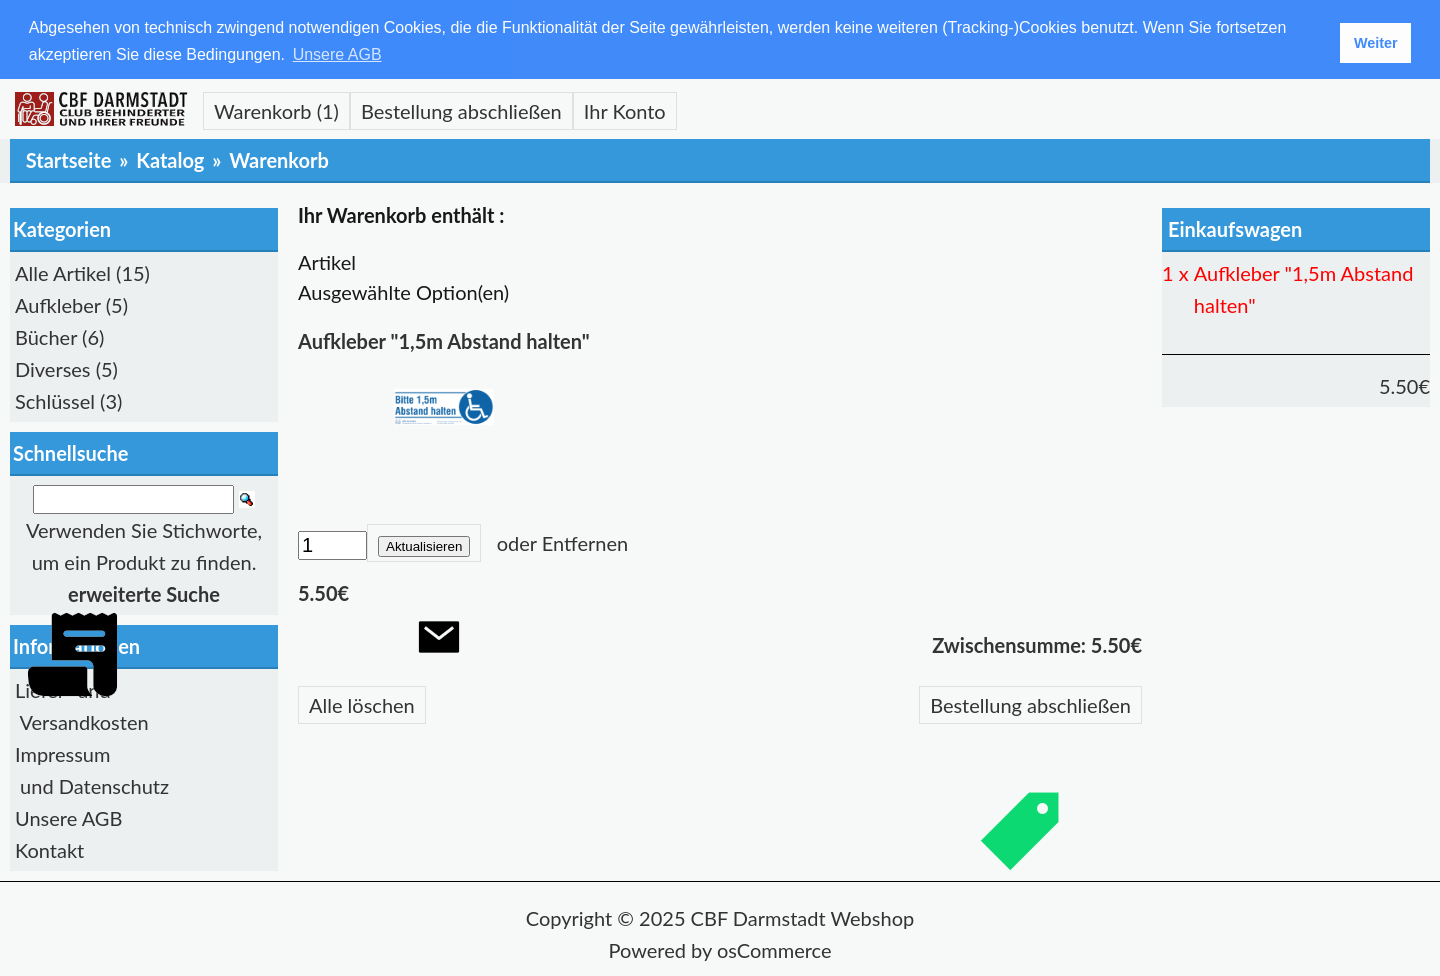  What do you see at coordinates (439, 637) in the screenshot?
I see `open your email inbox` at bounding box center [439, 637].